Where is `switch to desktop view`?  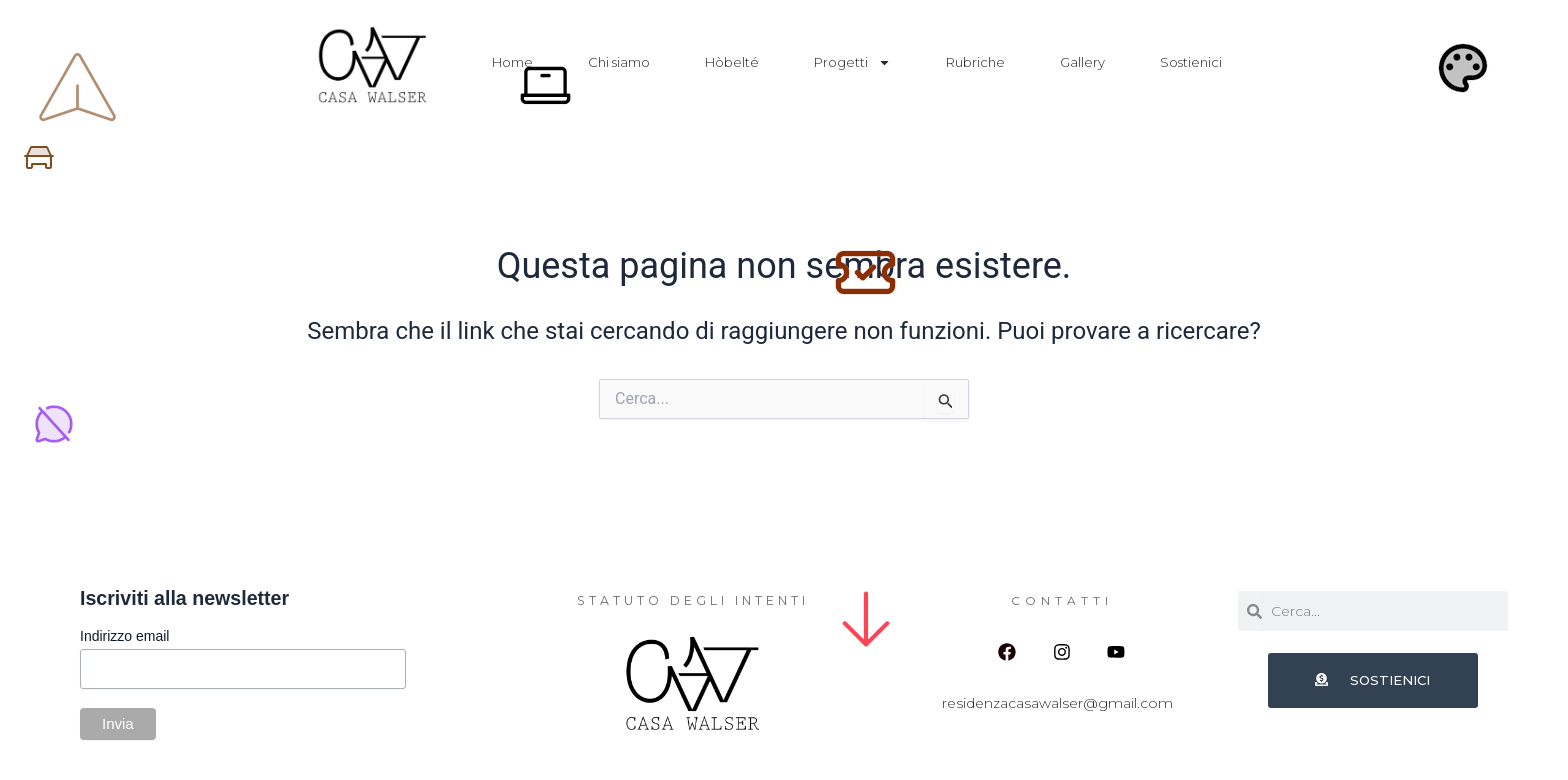 switch to desktop view is located at coordinates (545, 84).